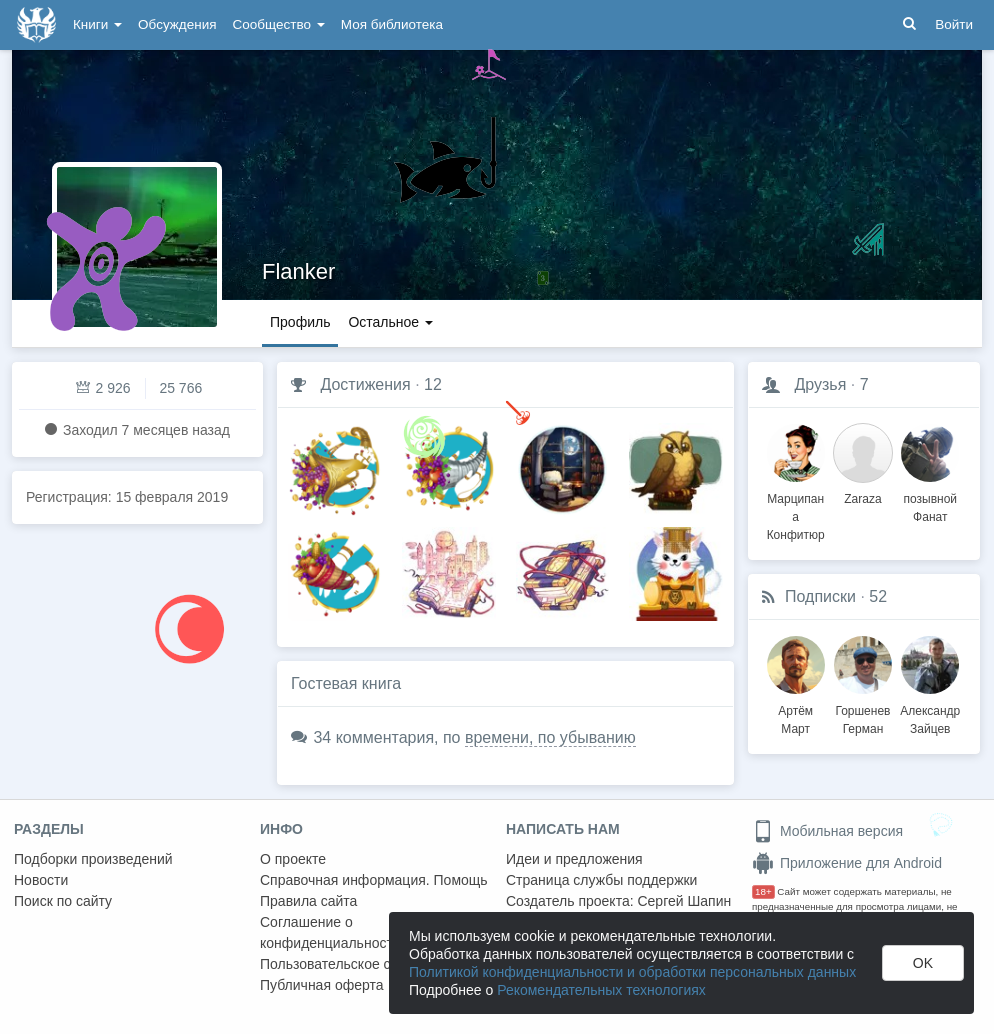  What do you see at coordinates (105, 269) in the screenshot?
I see `select a practice target or training dummy` at bounding box center [105, 269].